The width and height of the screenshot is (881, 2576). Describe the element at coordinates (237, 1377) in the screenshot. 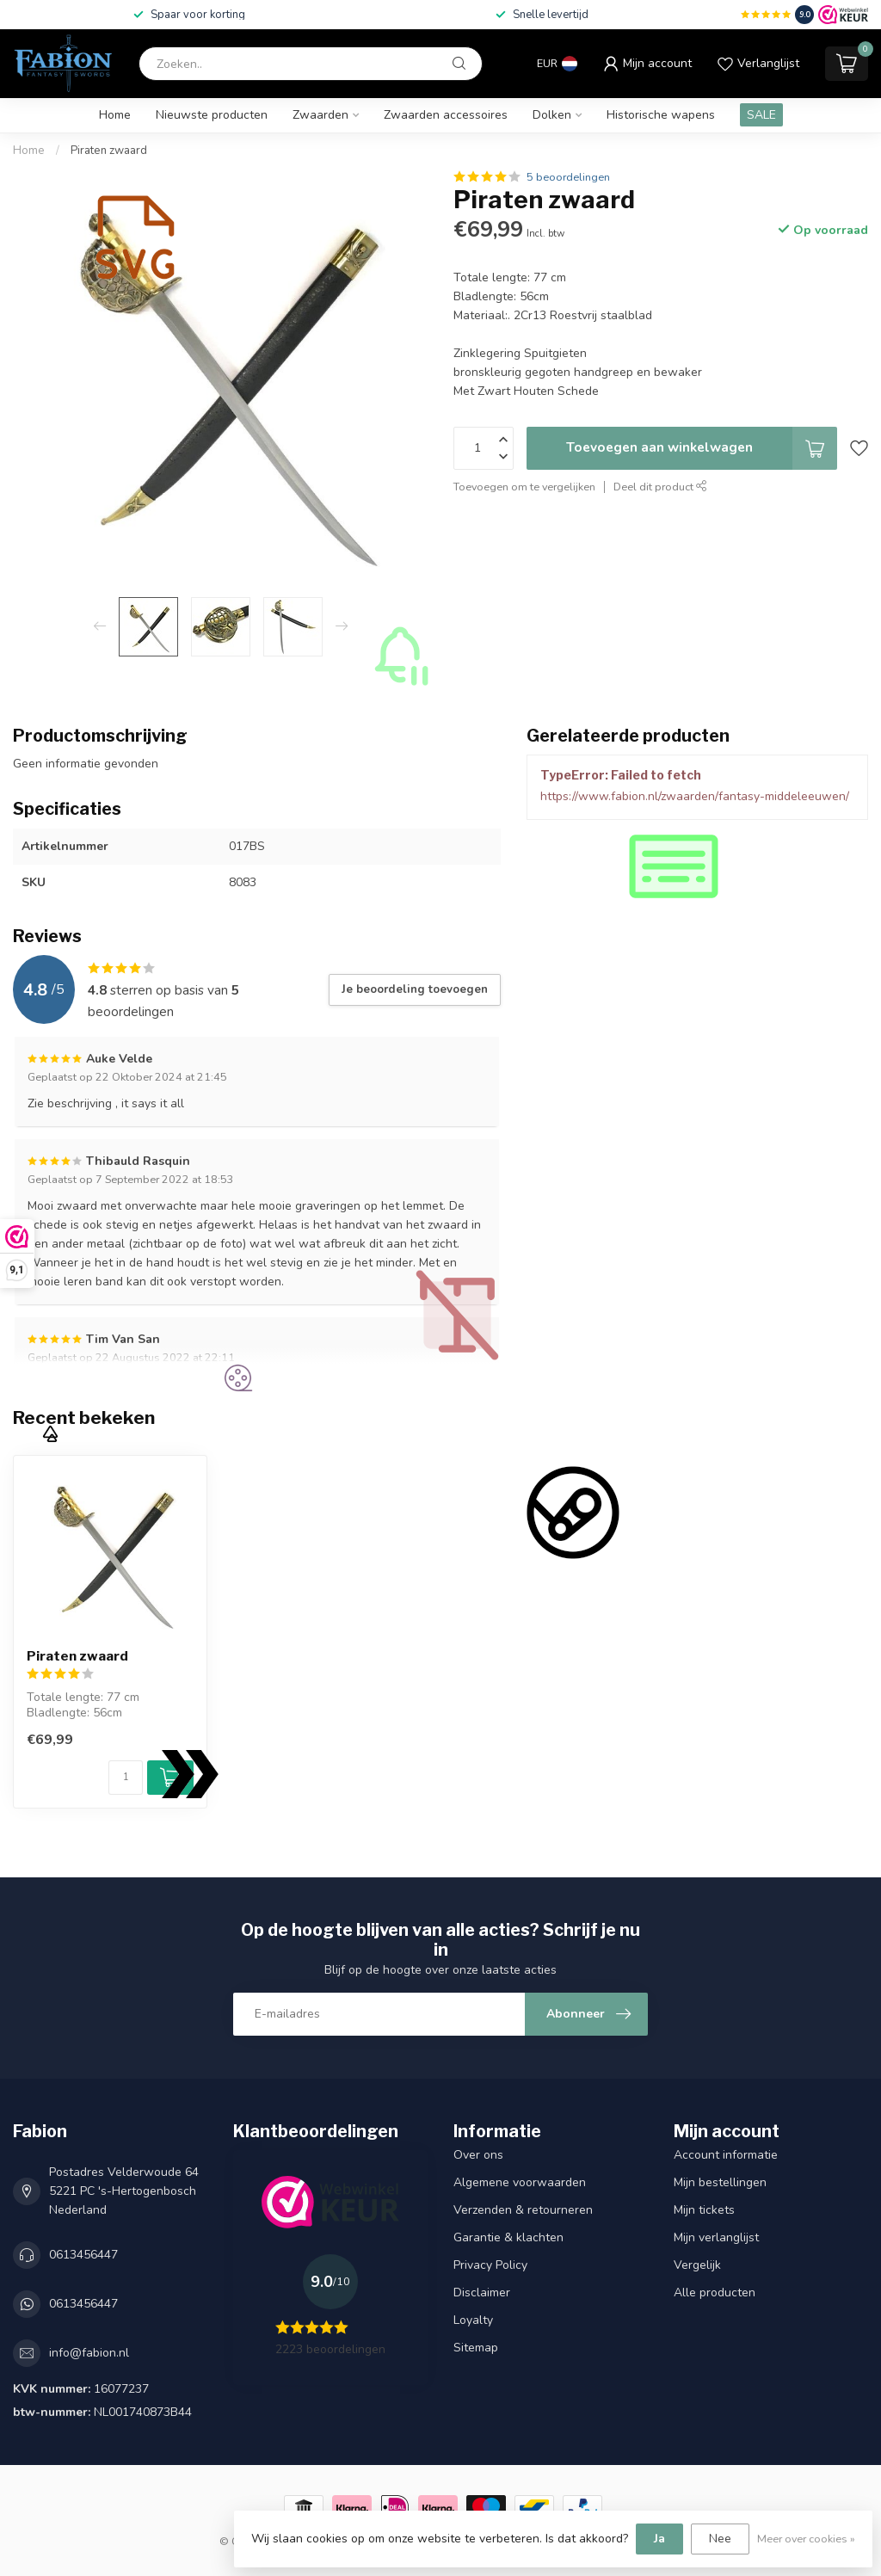

I see `access video or movie library` at that location.